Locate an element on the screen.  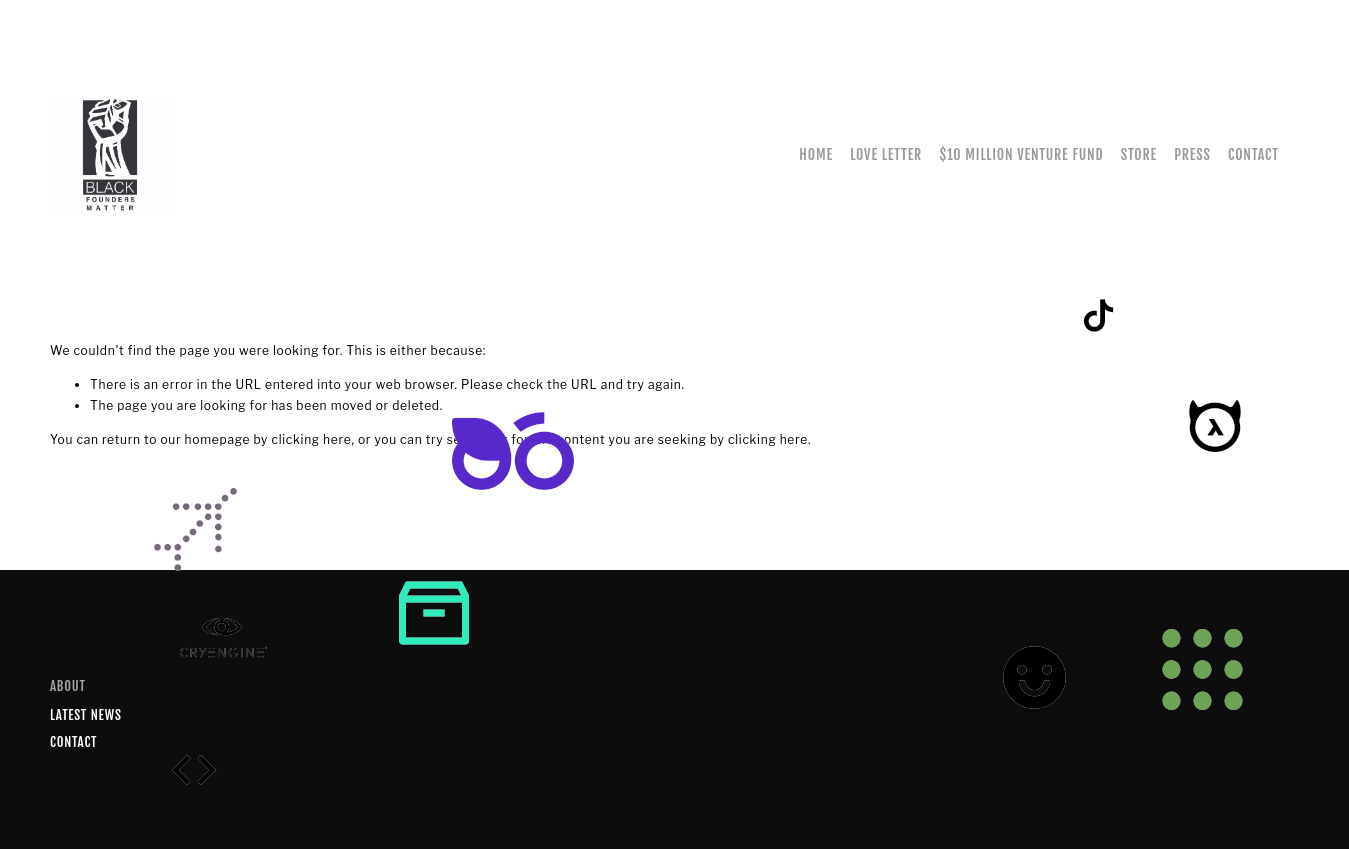
ROS (Robot Operating System) branding or documentation is located at coordinates (1202, 669).